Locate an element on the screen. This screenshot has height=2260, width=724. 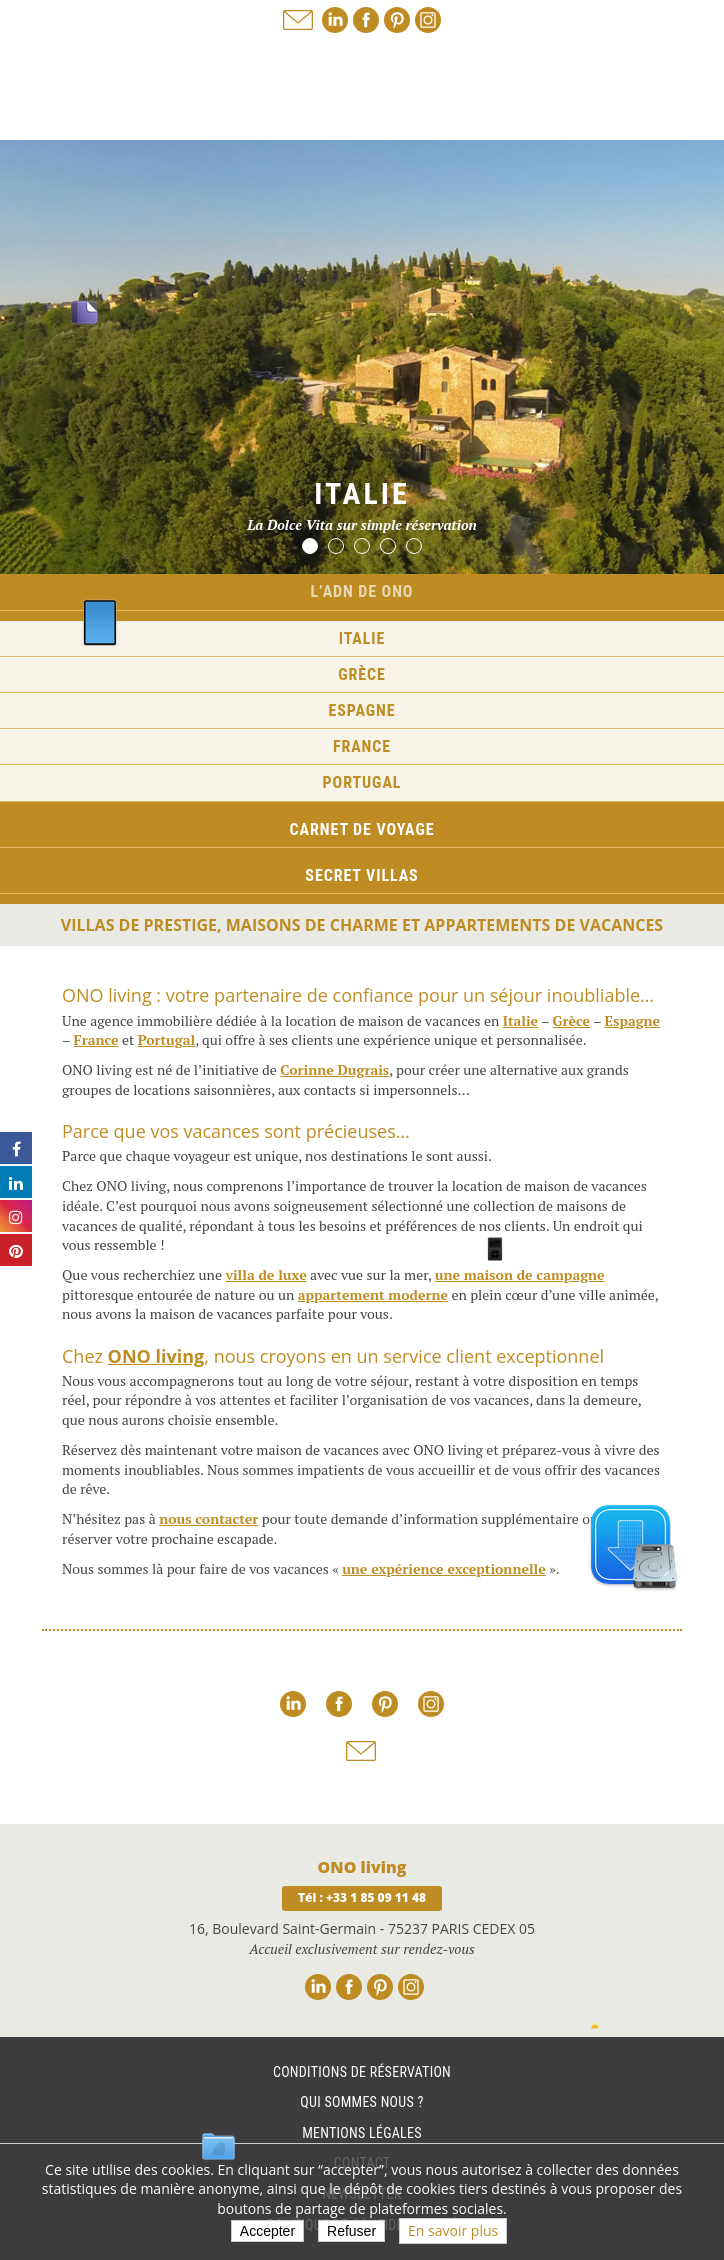
install or update system software is located at coordinates (630, 1544).